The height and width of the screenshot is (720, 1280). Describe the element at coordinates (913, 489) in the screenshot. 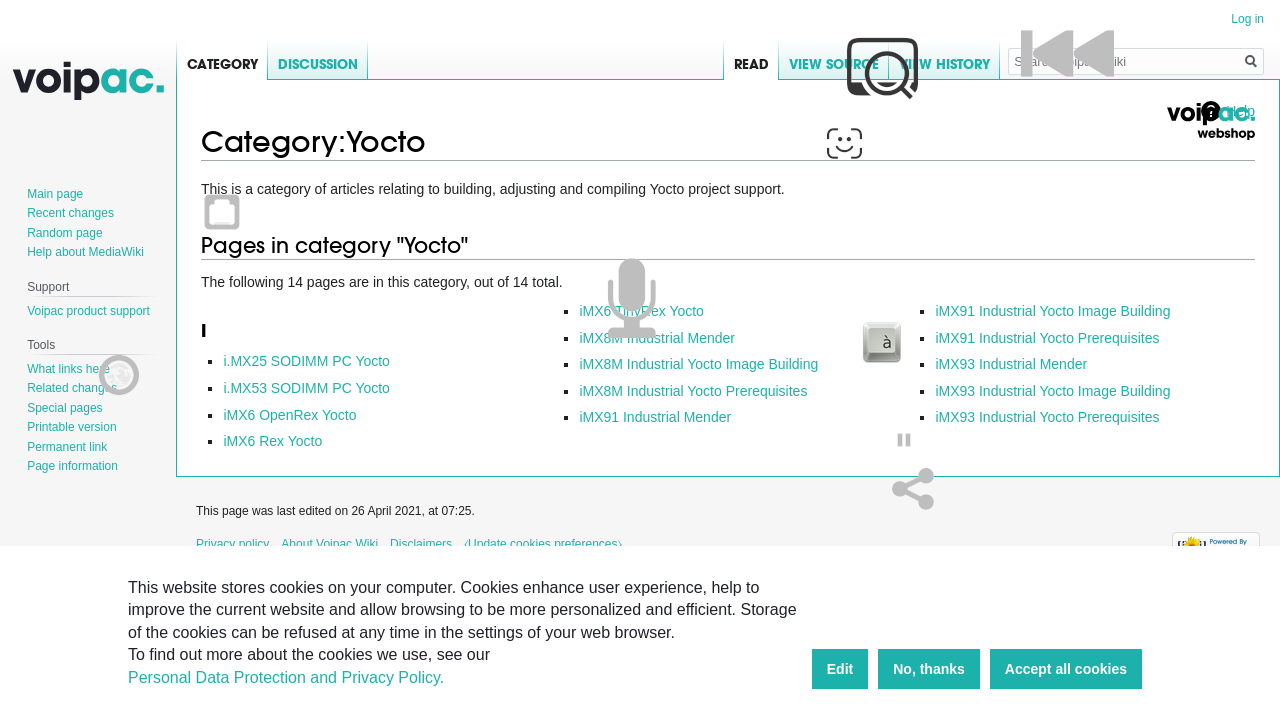

I see `open public shared folder` at that location.